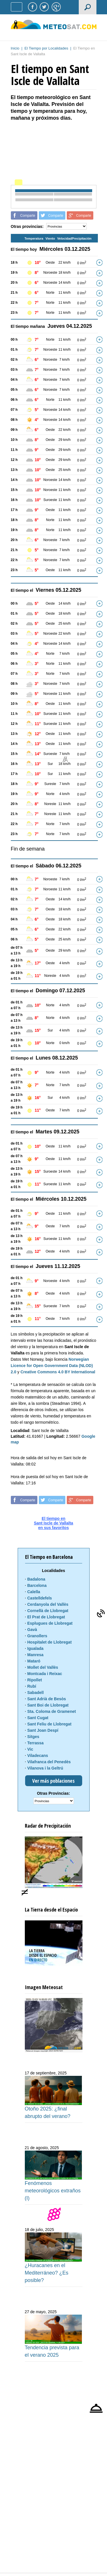  Describe the element at coordinates (25, 1892) in the screenshot. I see `indicates values are not equal` at that location.